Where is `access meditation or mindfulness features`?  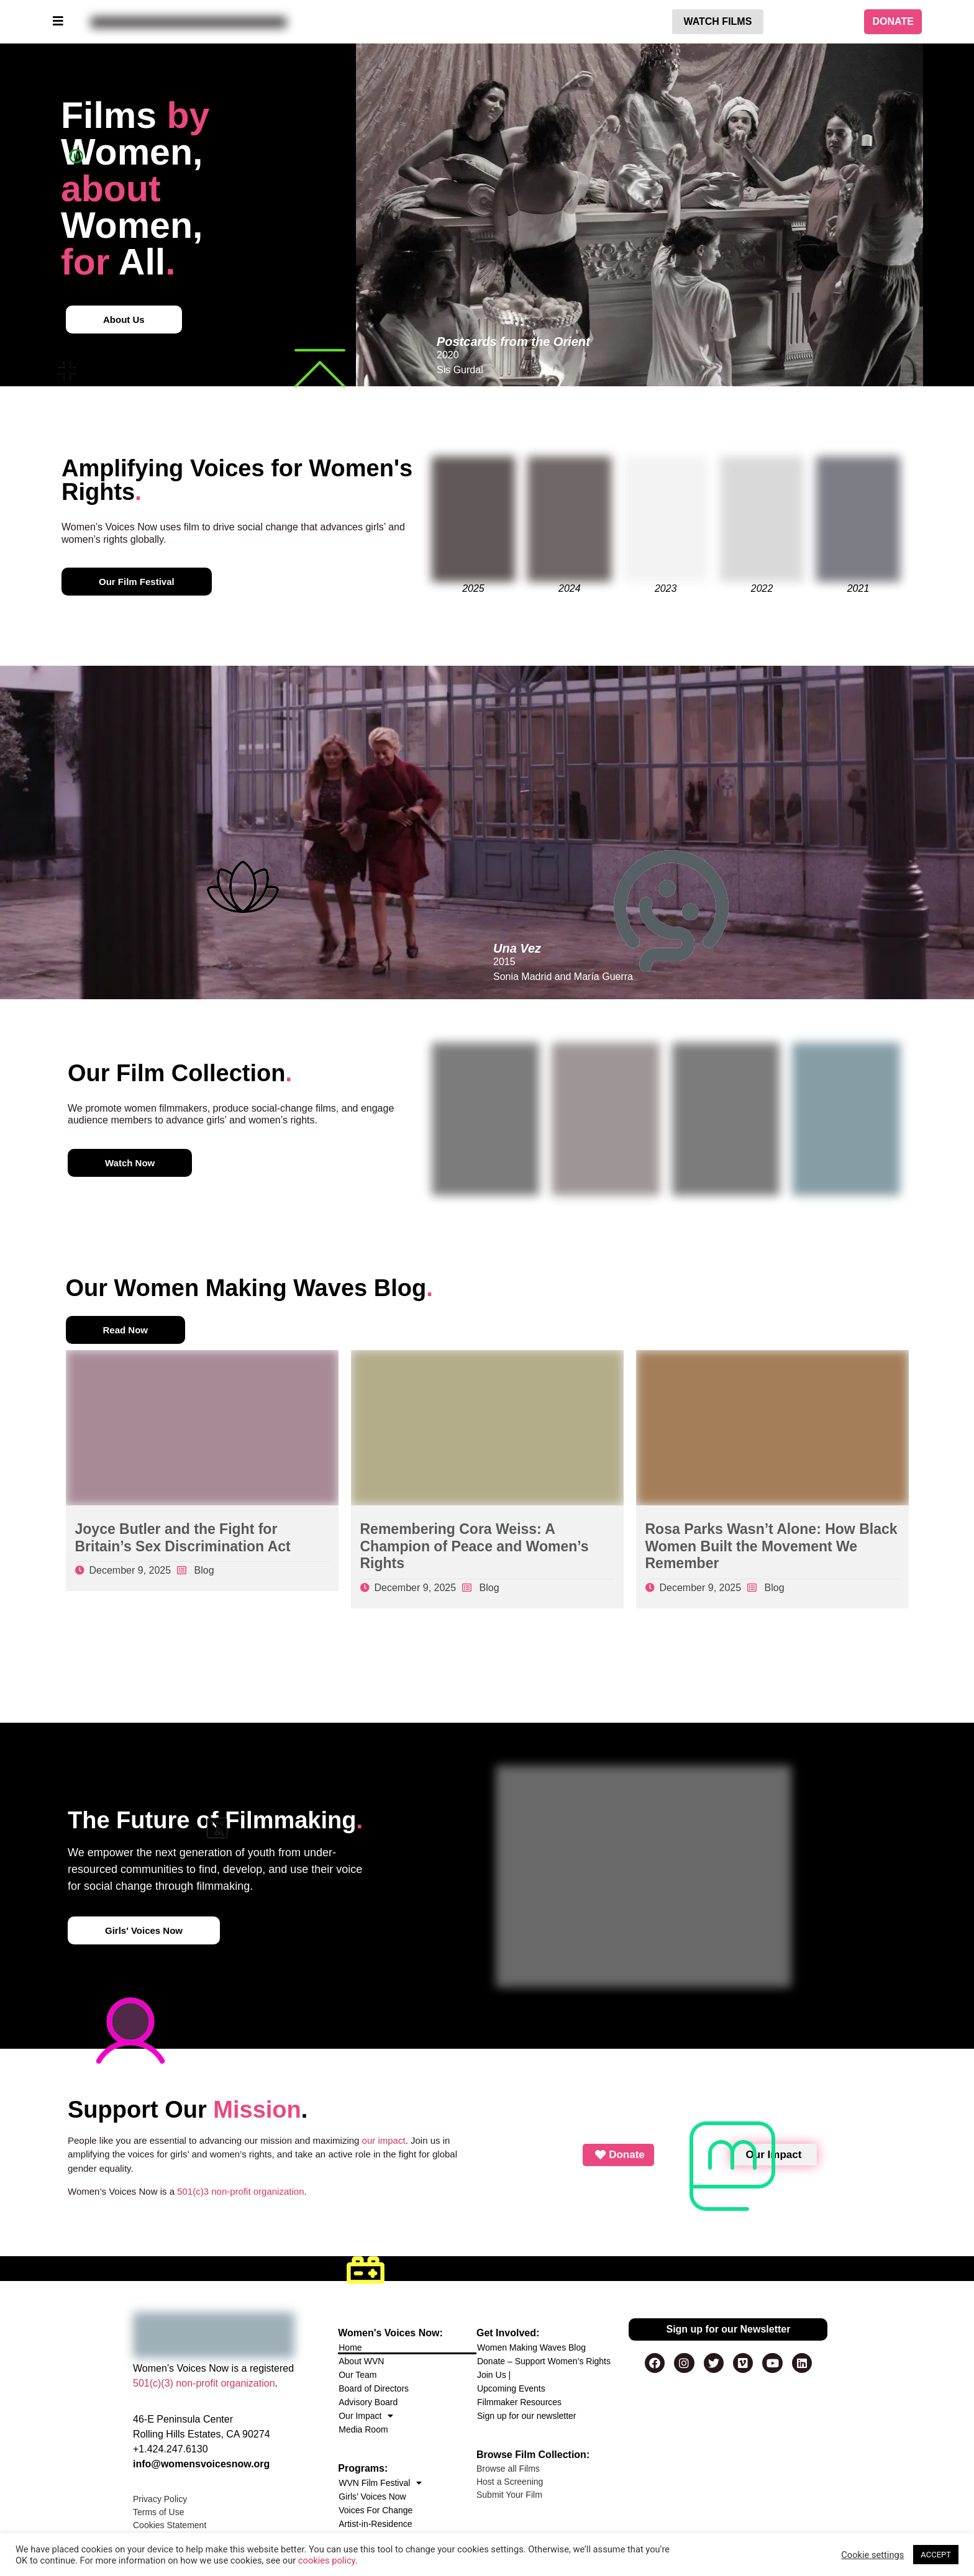 access meditation or mindfulness features is located at coordinates (243, 889).